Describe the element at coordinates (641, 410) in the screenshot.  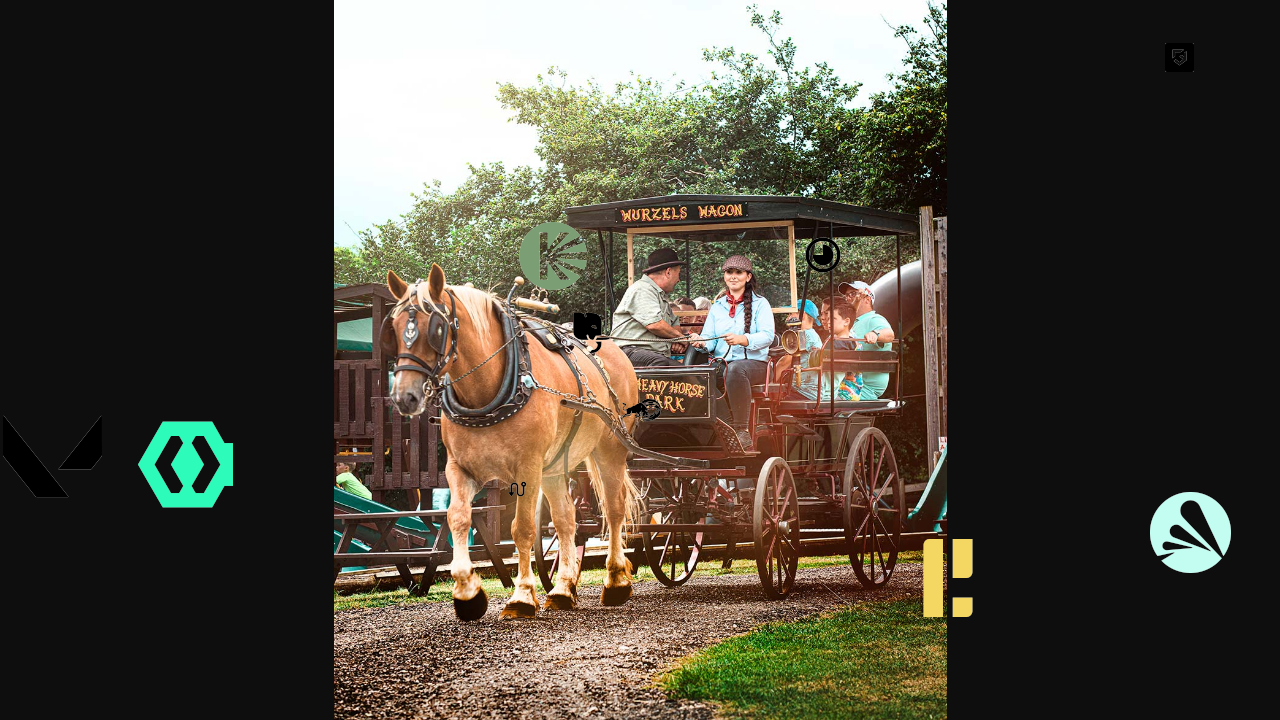
I see `Red Bull brand logo` at that location.